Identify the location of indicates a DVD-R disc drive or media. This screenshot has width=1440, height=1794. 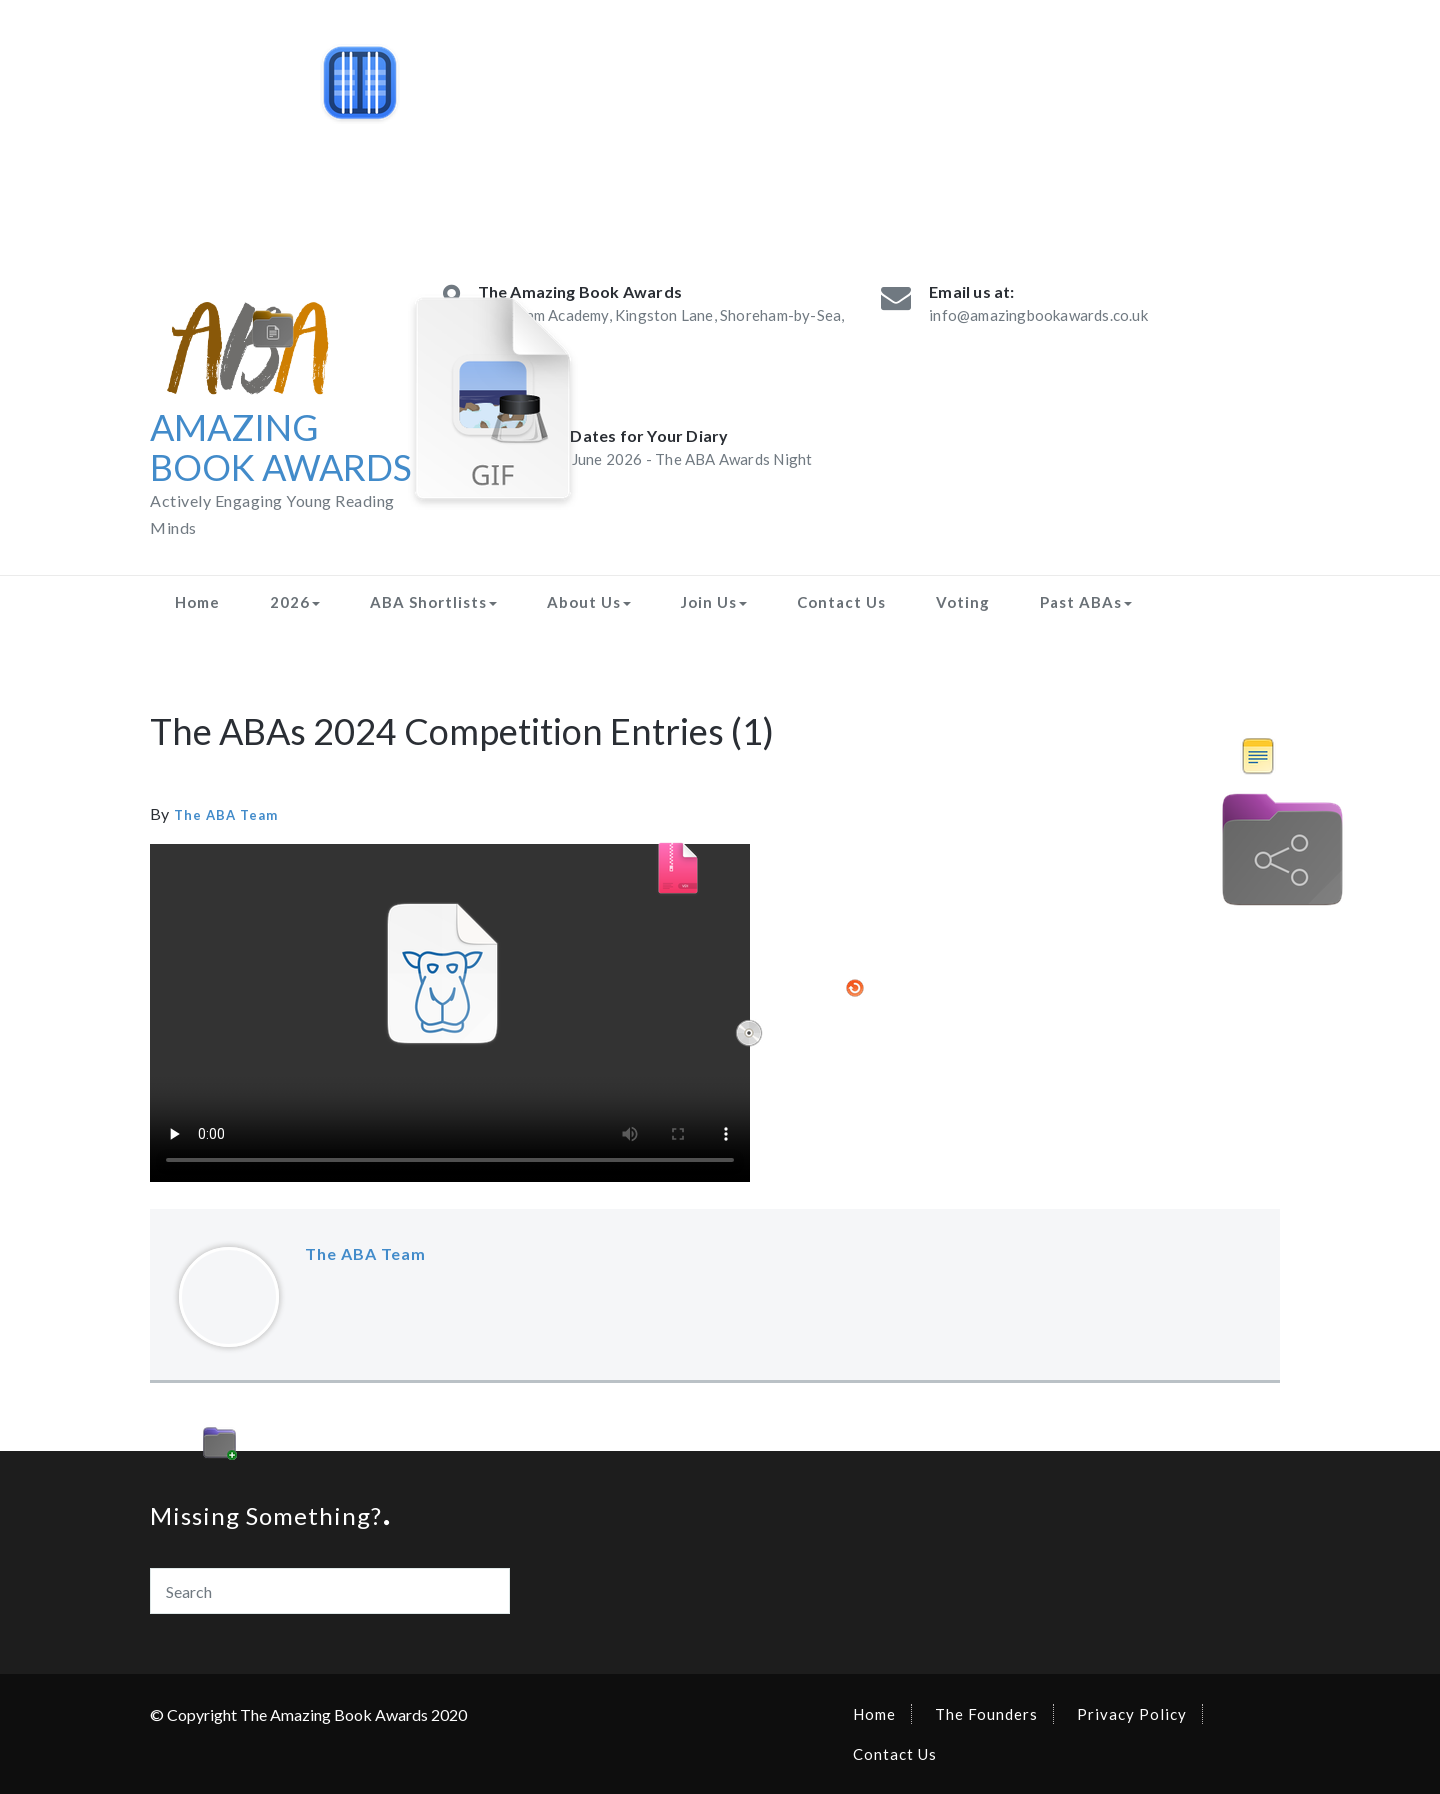
(749, 1033).